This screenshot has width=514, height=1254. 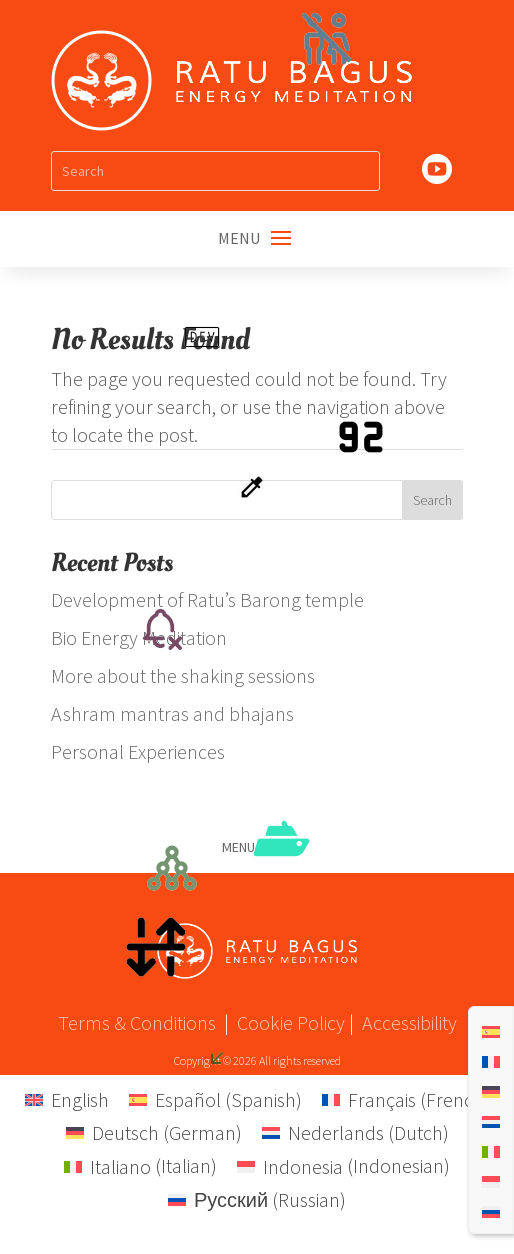 I want to click on visit dev.to community profile, so click(x=202, y=337).